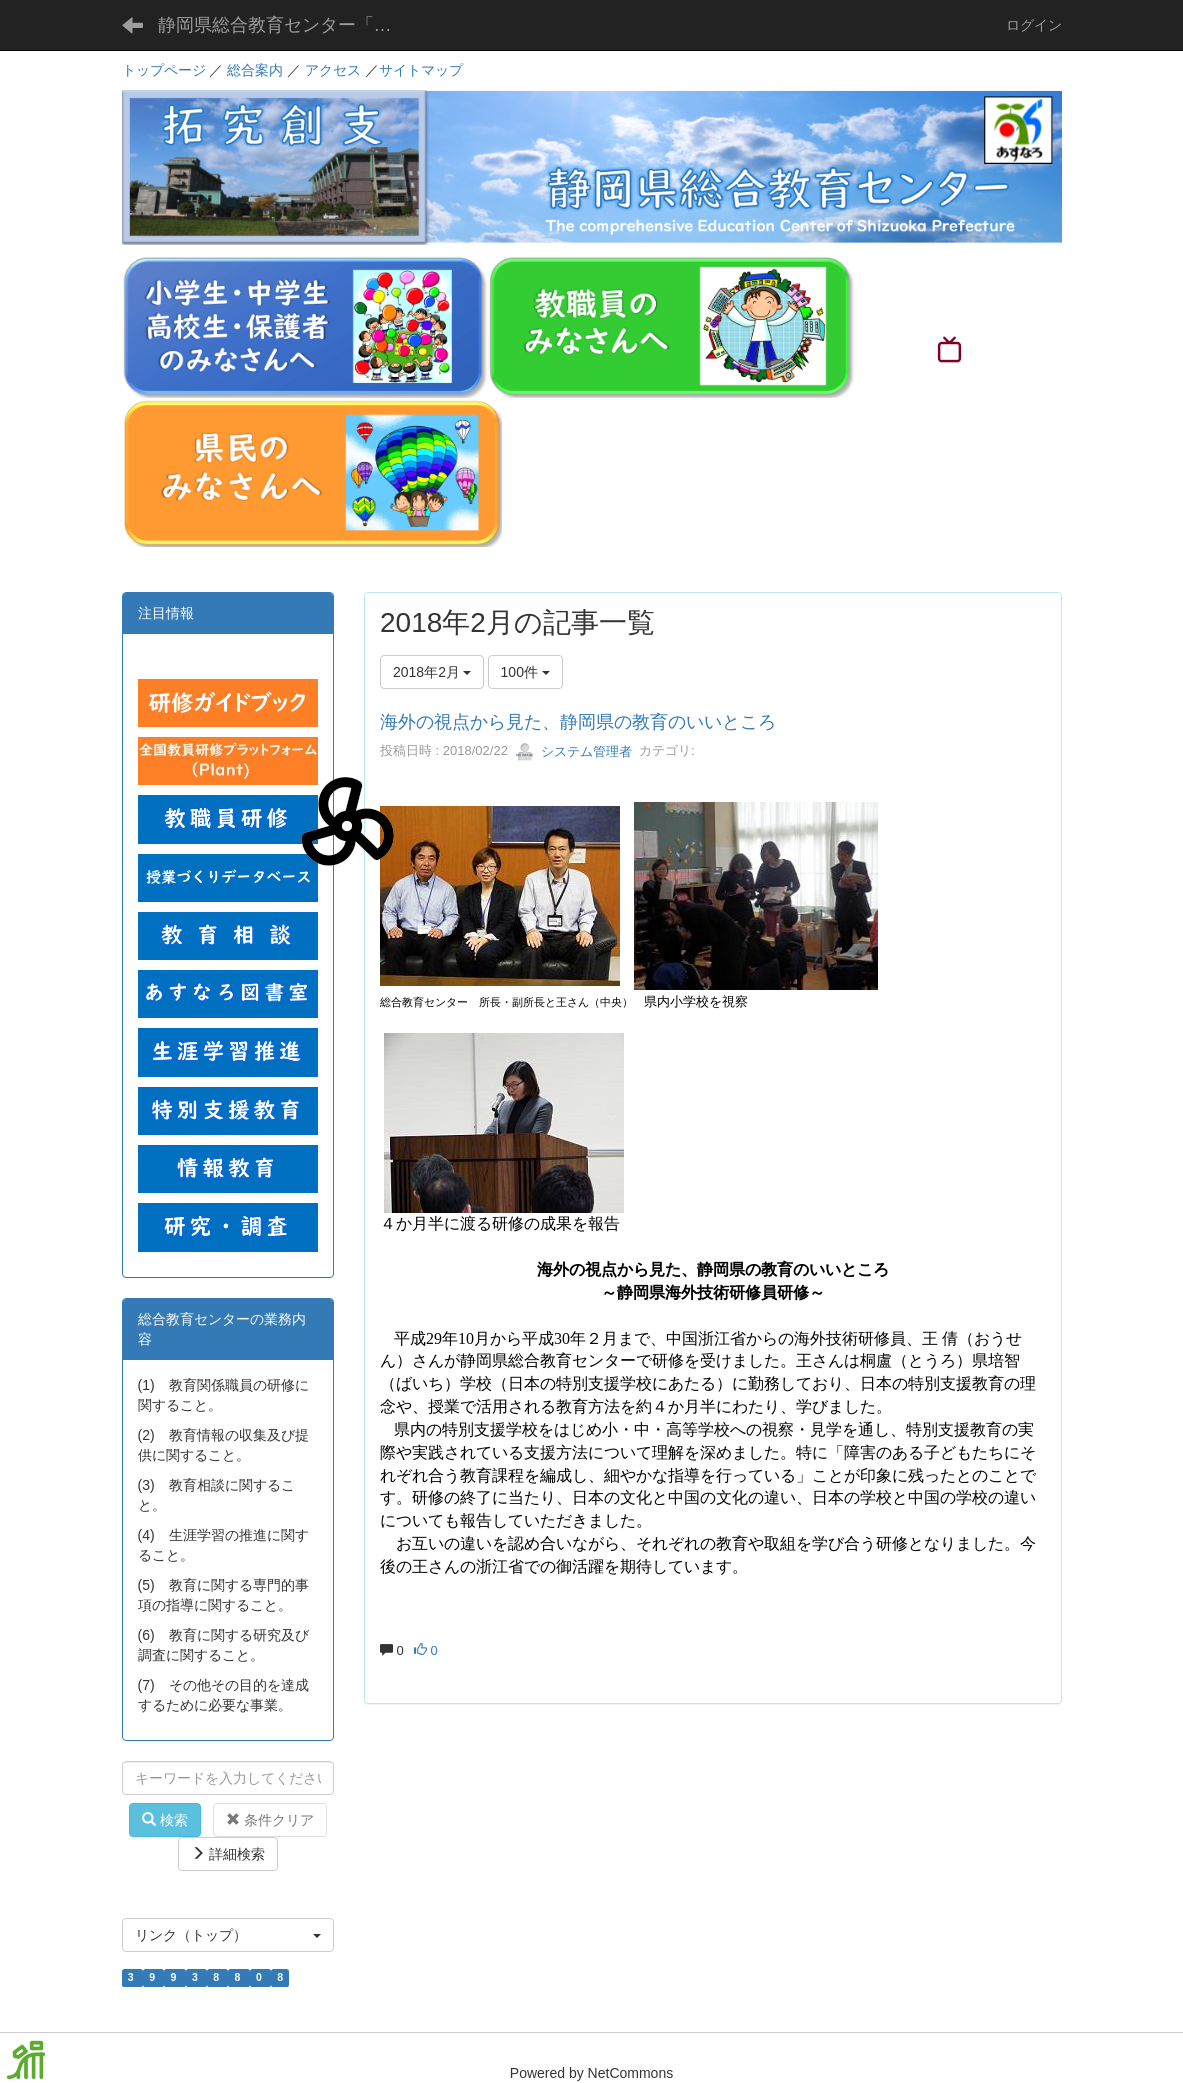 Image resolution: width=1183 pixels, height=2083 pixels. Describe the element at coordinates (26, 2060) in the screenshot. I see `browse amusement park attractions` at that location.